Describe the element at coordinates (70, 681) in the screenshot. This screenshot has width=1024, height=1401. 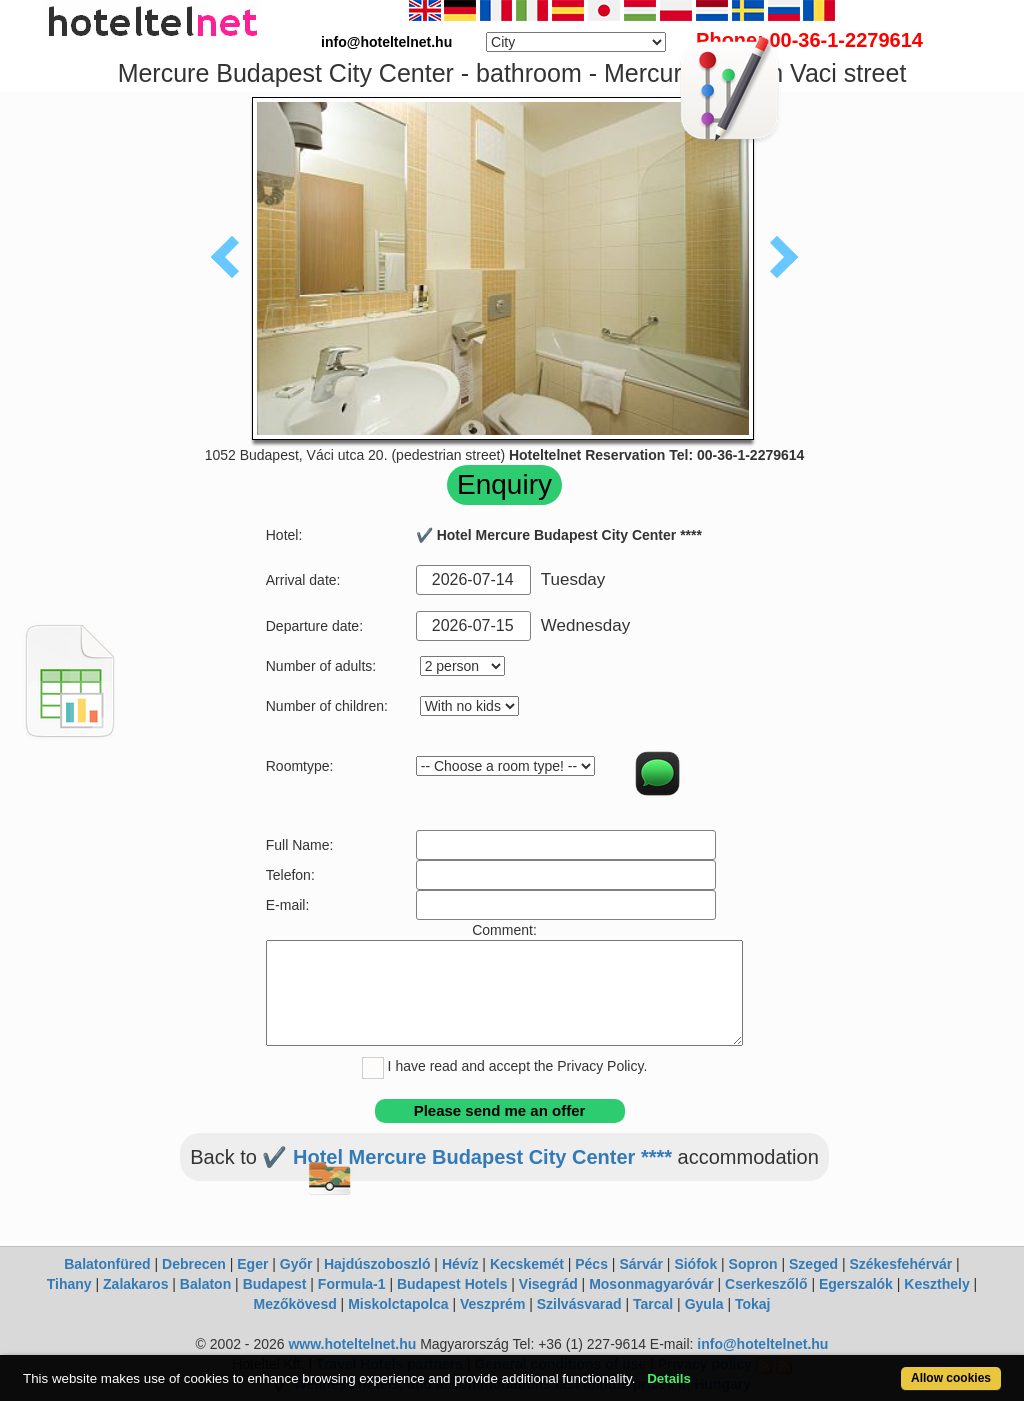
I see `open a spreadsheet file` at that location.